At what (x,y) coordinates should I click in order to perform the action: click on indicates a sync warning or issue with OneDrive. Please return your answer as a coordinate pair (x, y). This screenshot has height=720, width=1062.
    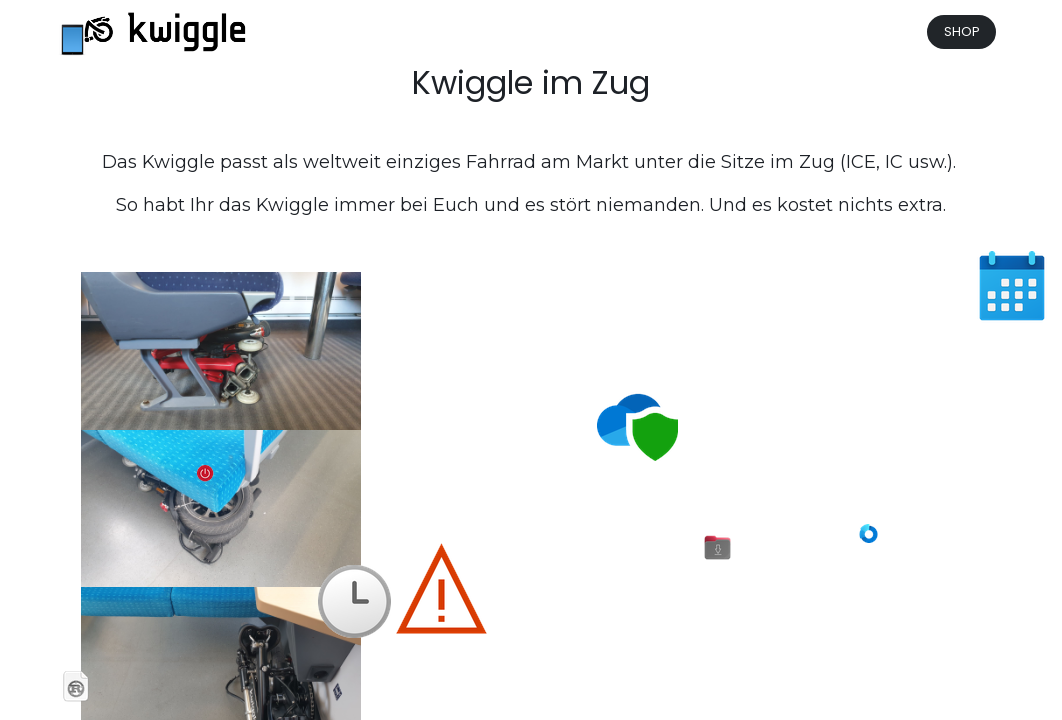
    Looking at the image, I should click on (441, 588).